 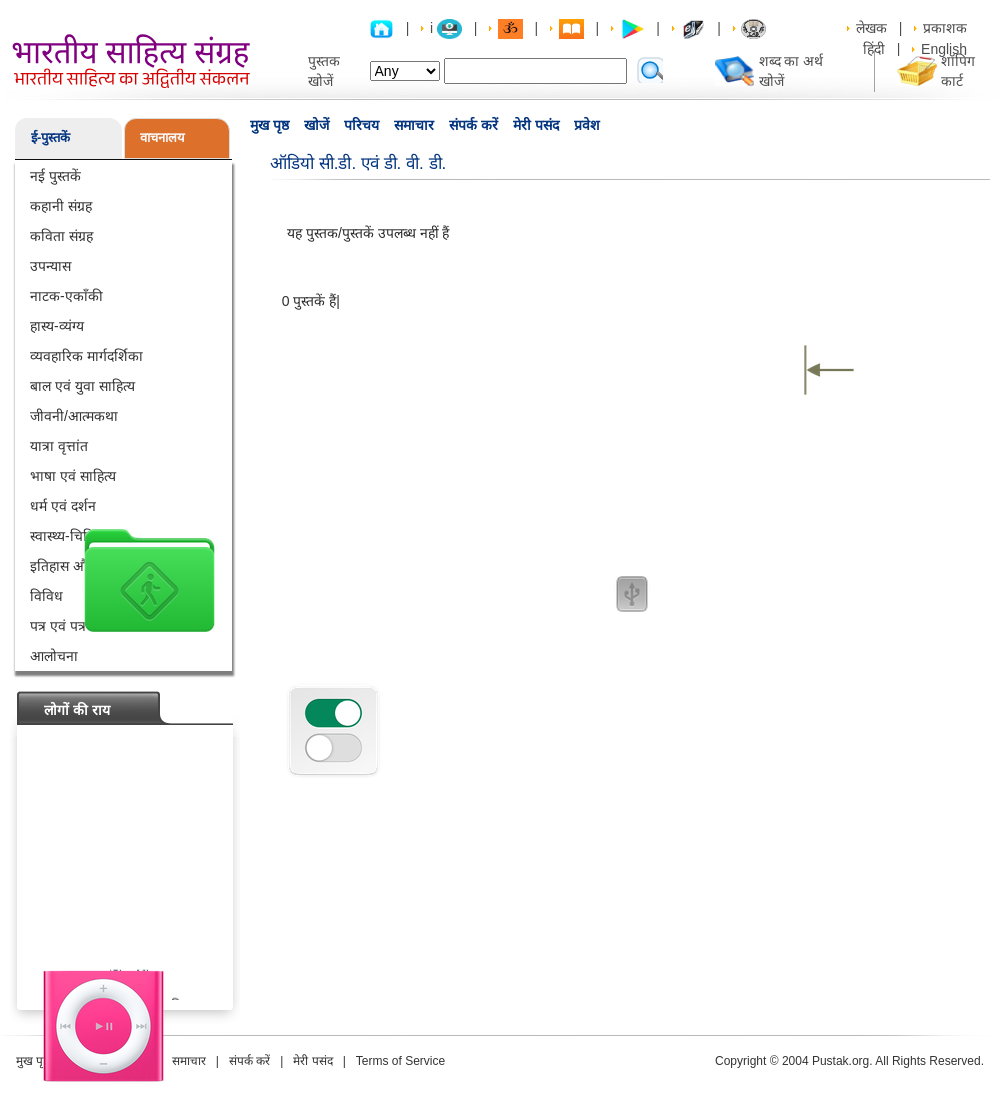 I want to click on access connected USB storage device, so click(x=632, y=594).